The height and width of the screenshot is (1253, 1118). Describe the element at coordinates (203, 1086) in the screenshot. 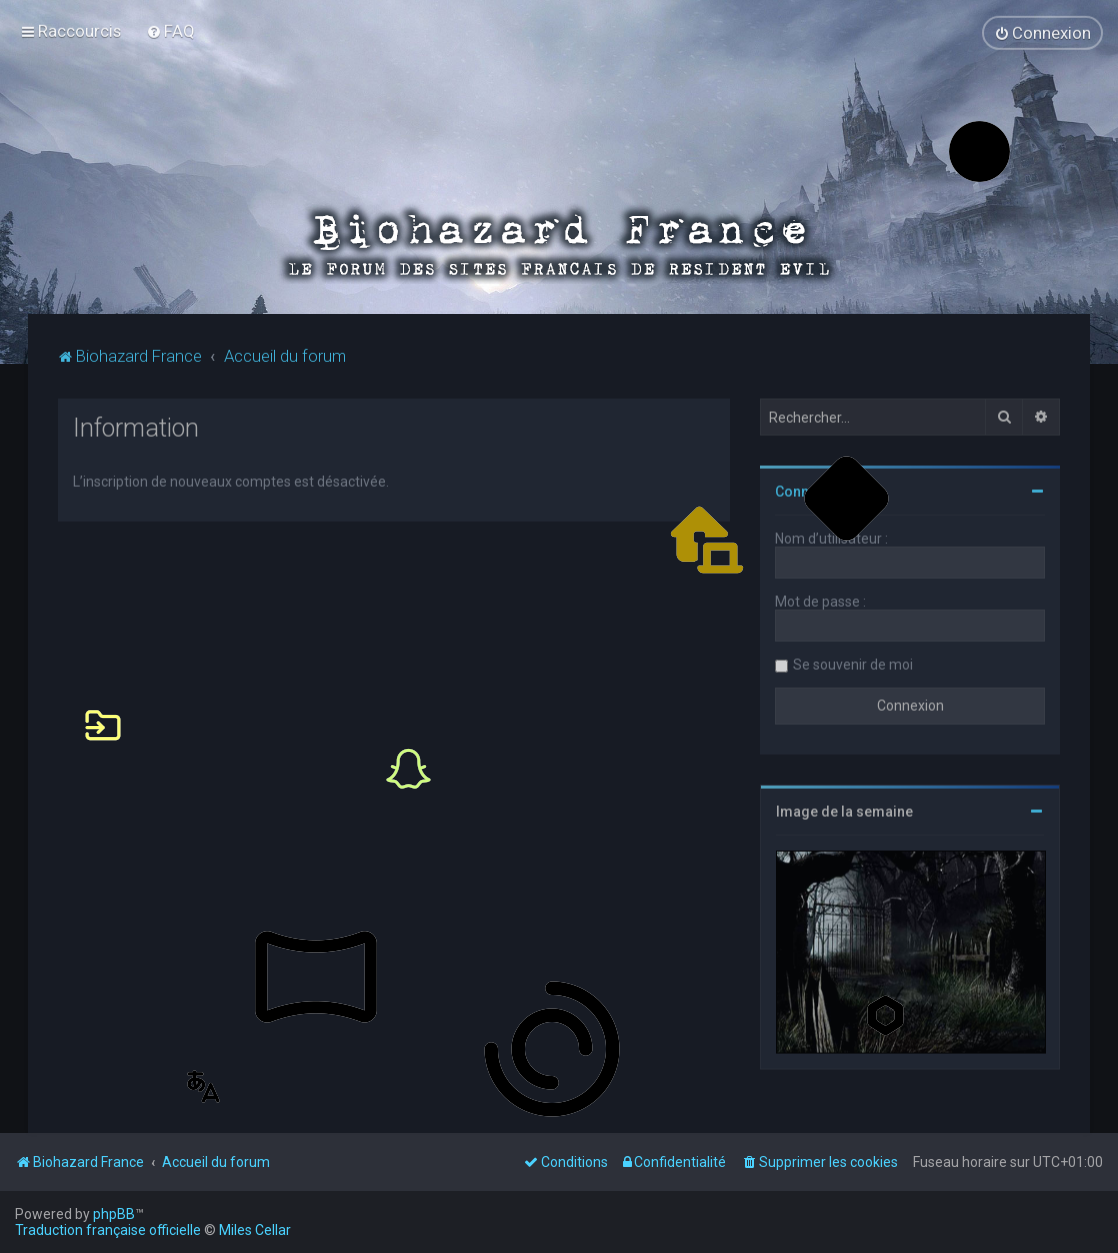

I see `switch to Japanese hiragana input` at that location.